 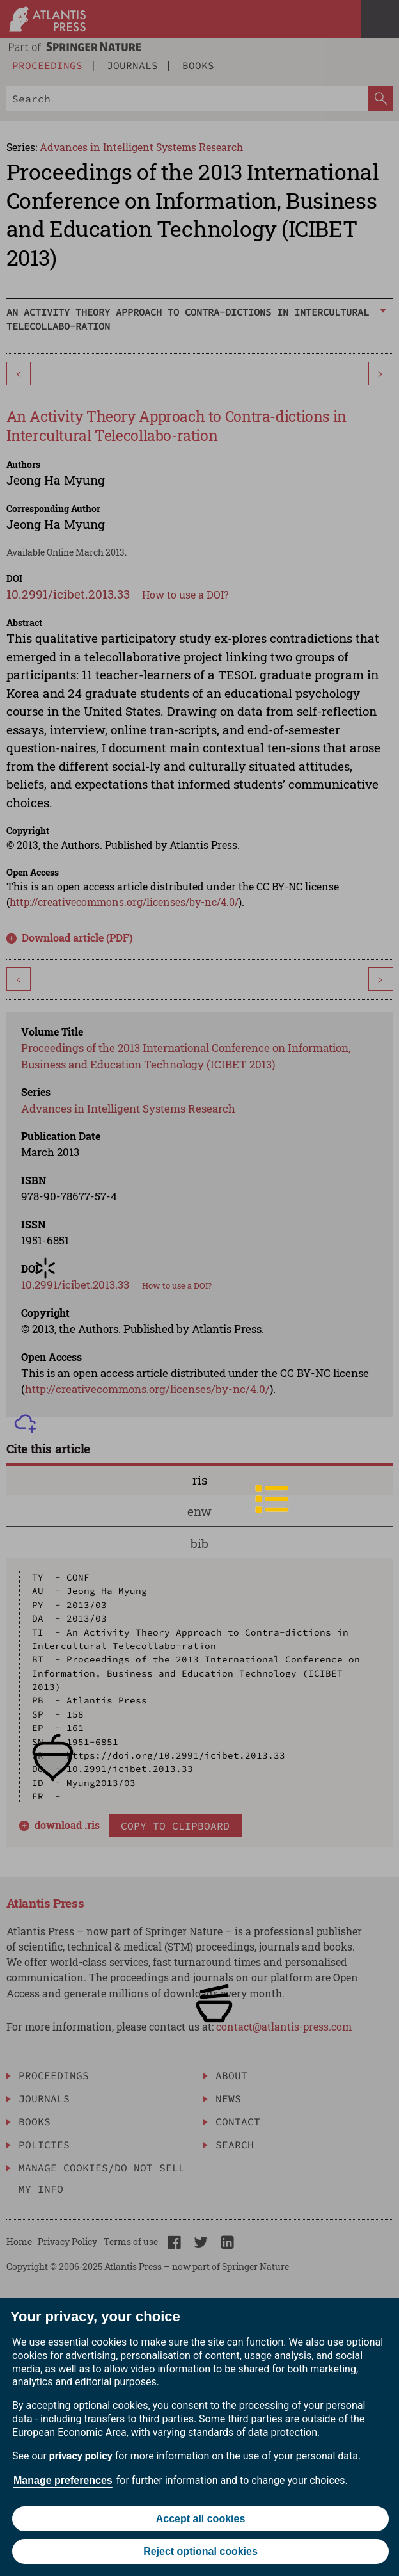 What do you see at coordinates (45, 1268) in the screenshot?
I see `walmart app or website link` at bounding box center [45, 1268].